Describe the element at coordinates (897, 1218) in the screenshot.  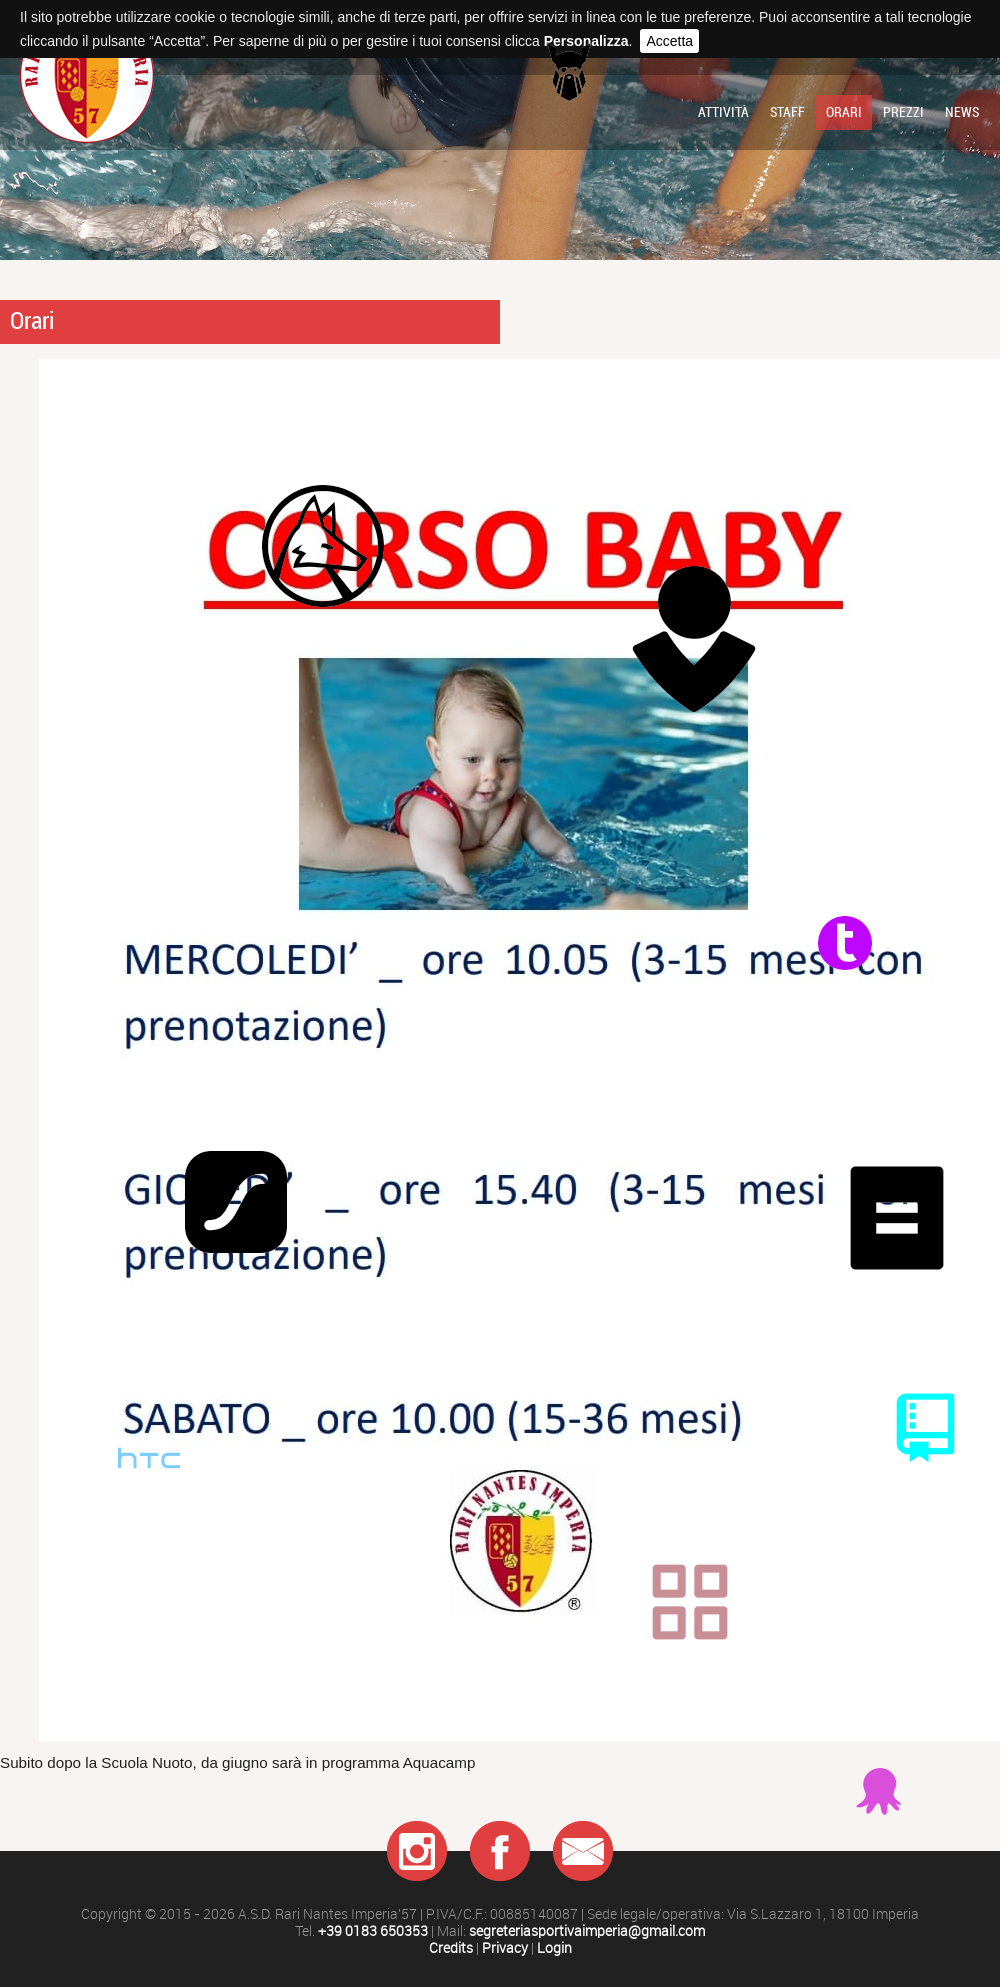
I see `view invoice or billing details` at that location.